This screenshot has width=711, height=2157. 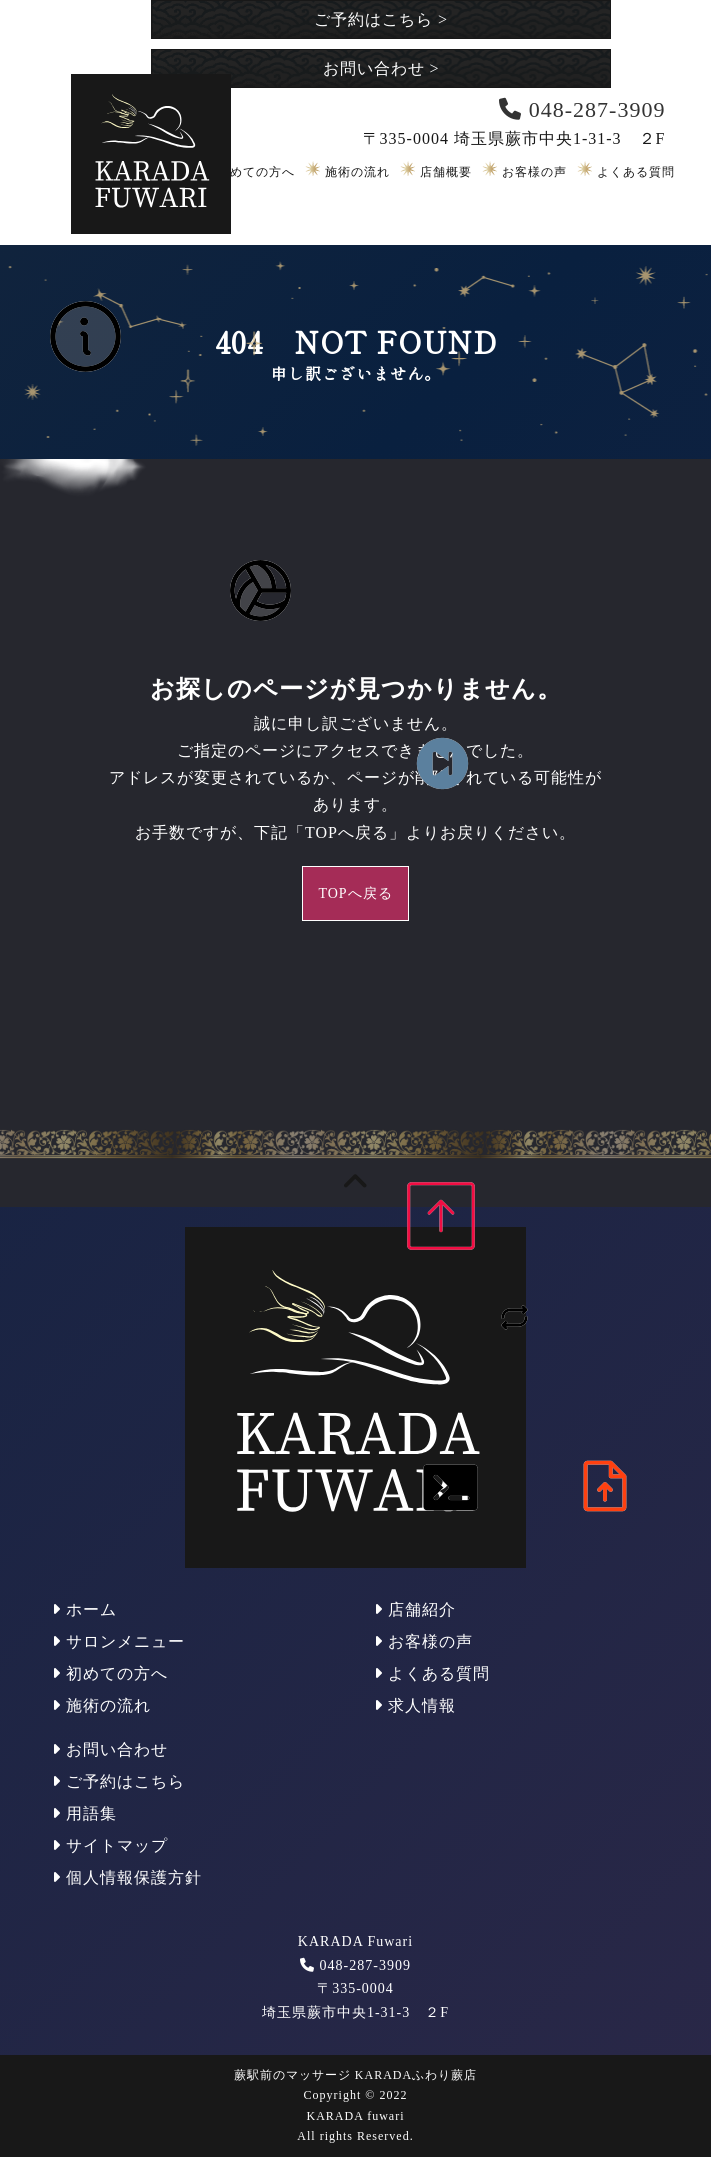 I want to click on open command line terminal, so click(x=450, y=1487).